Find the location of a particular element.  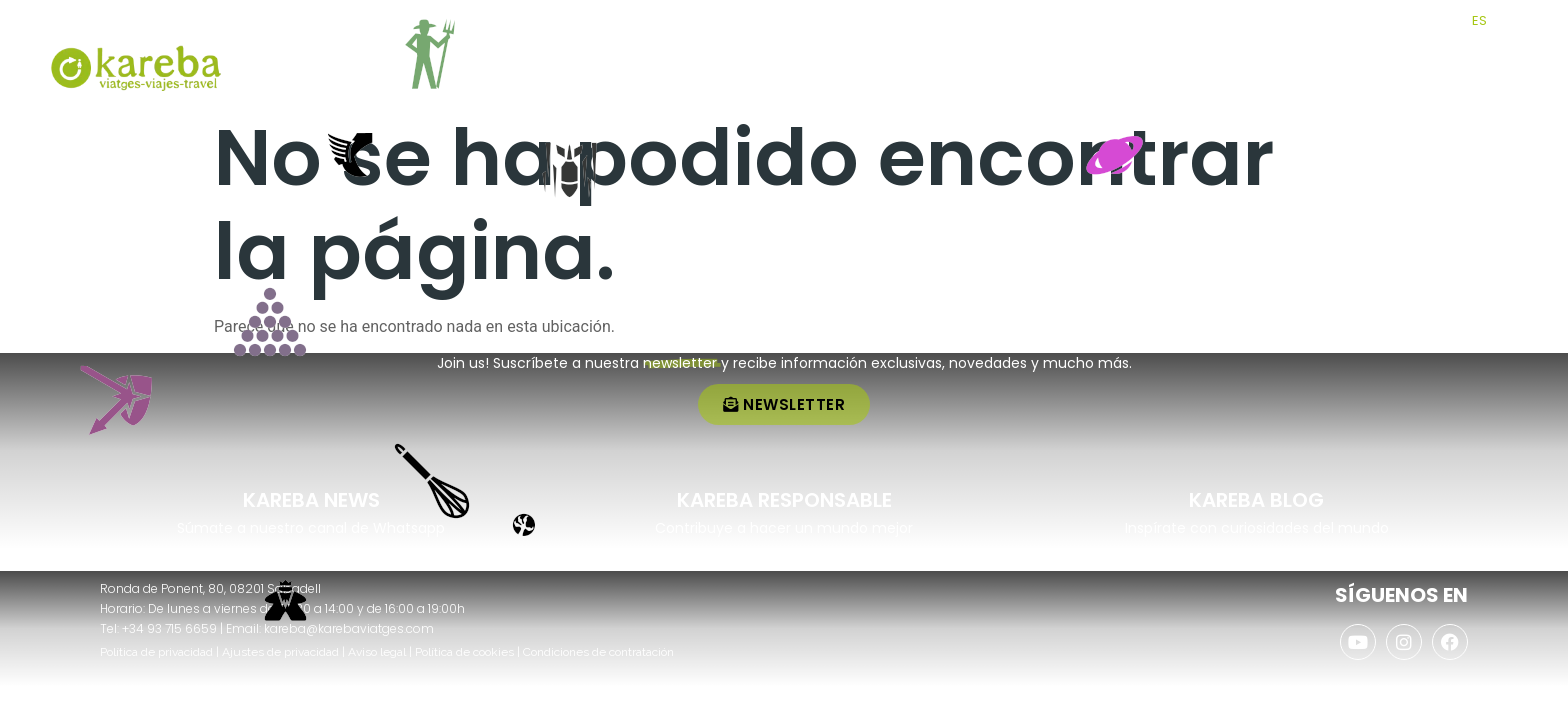

select the king piece in a board game is located at coordinates (285, 601).